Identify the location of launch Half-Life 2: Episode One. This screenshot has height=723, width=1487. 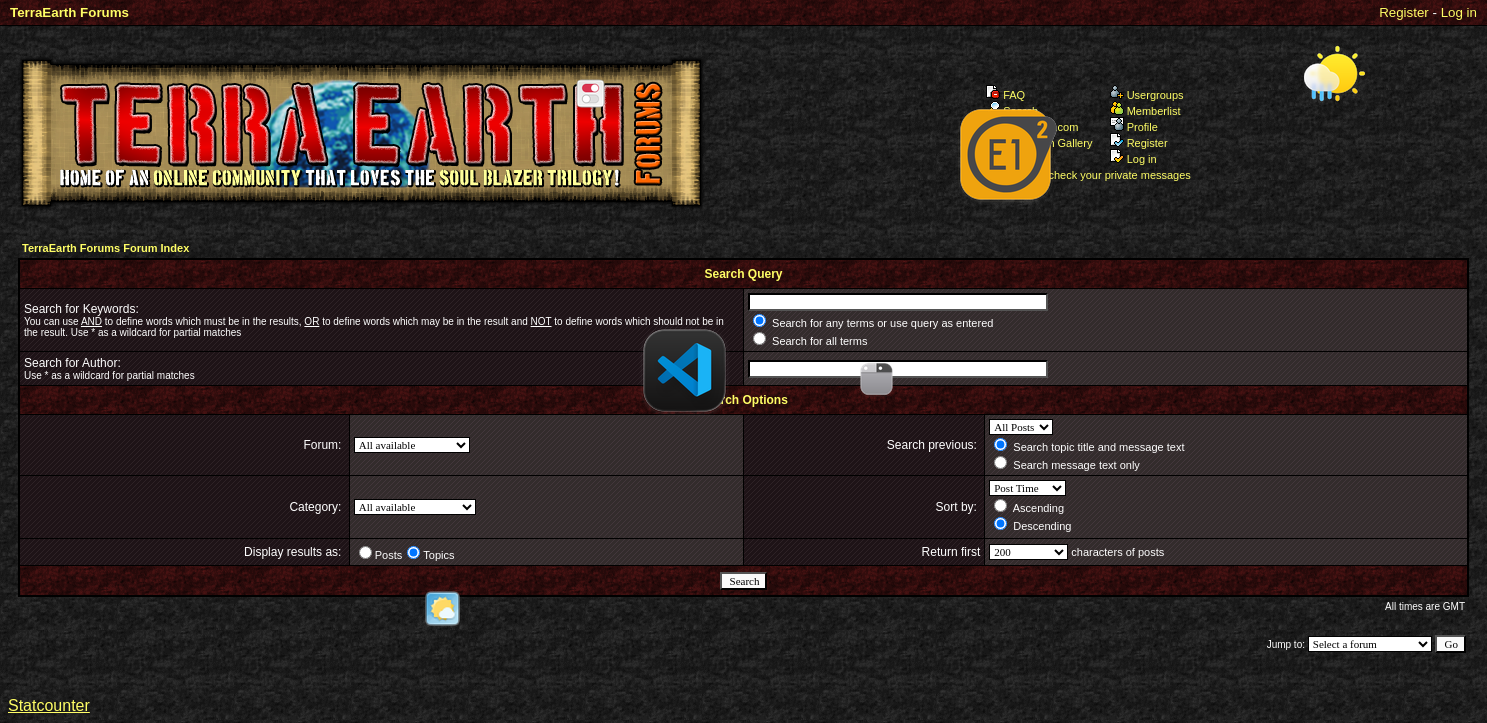
(1005, 154).